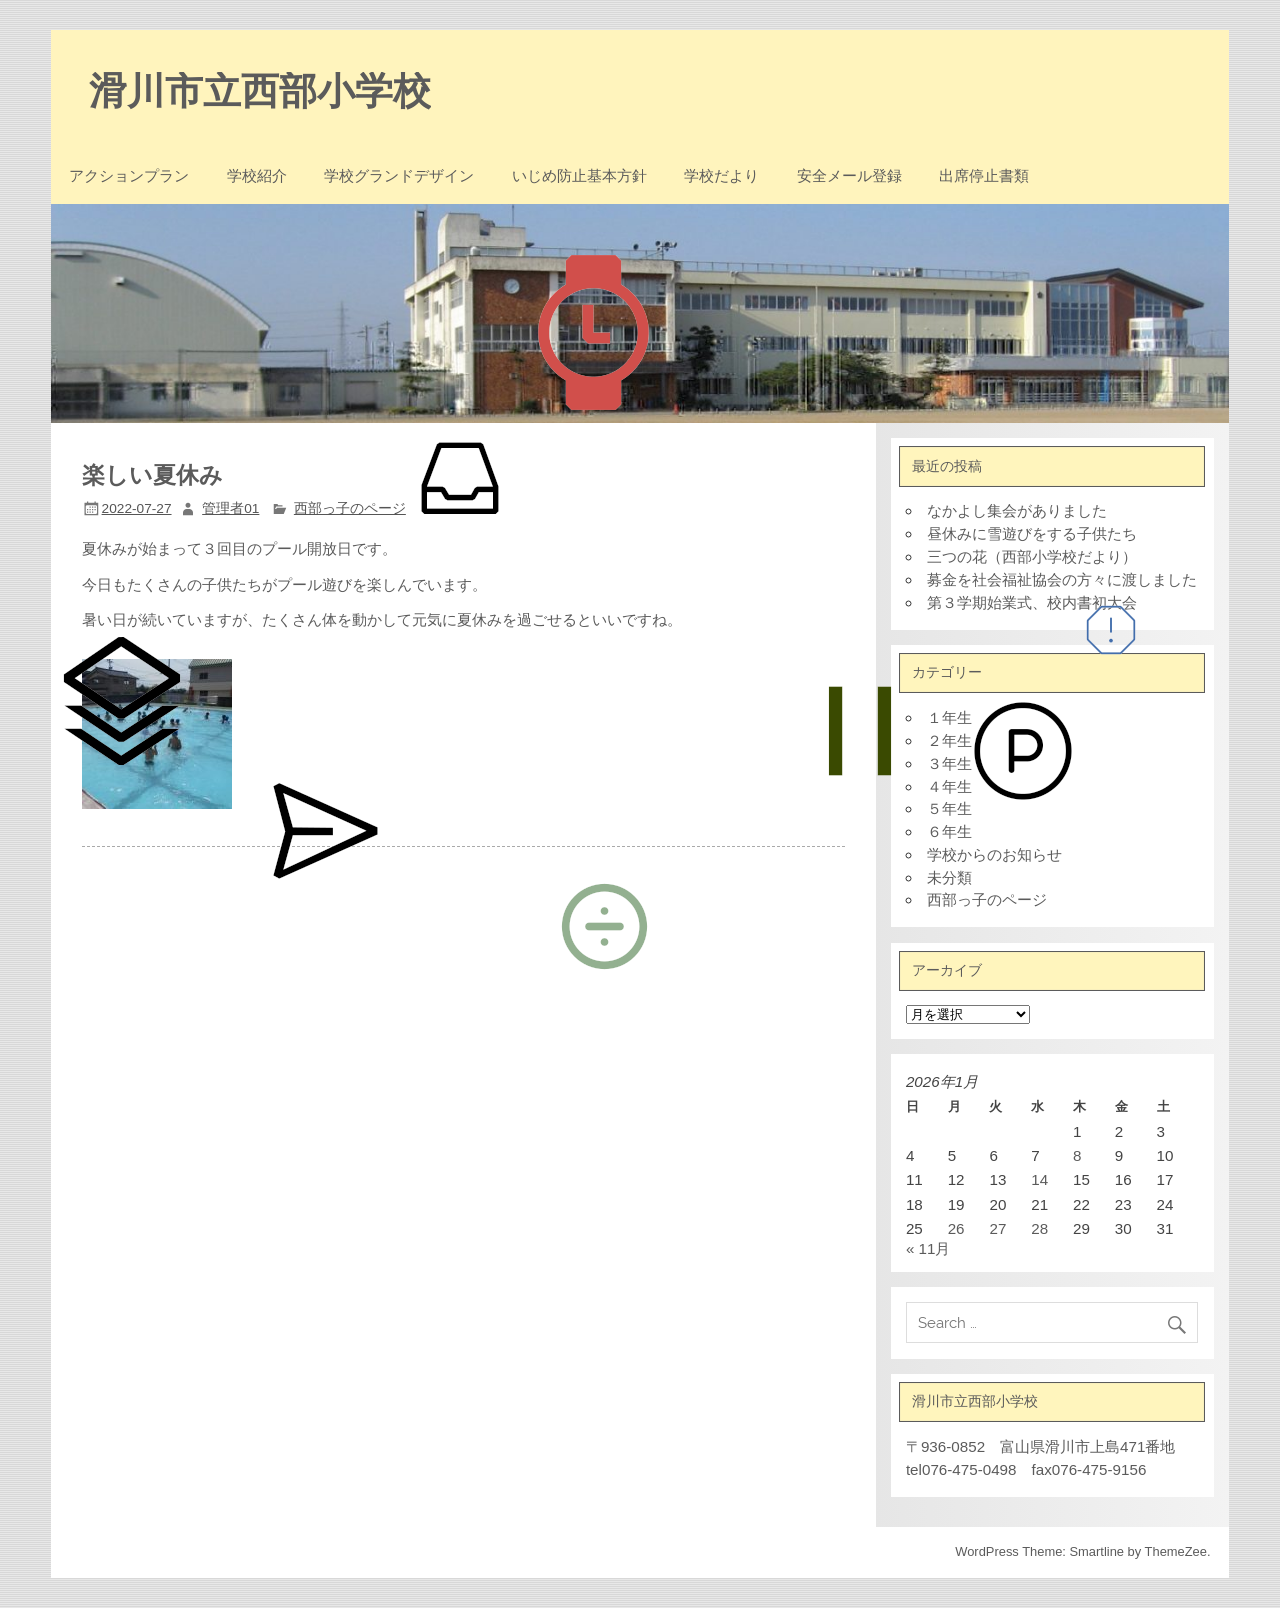  Describe the element at coordinates (1111, 630) in the screenshot. I see `indicates a warning or critical alert` at that location.